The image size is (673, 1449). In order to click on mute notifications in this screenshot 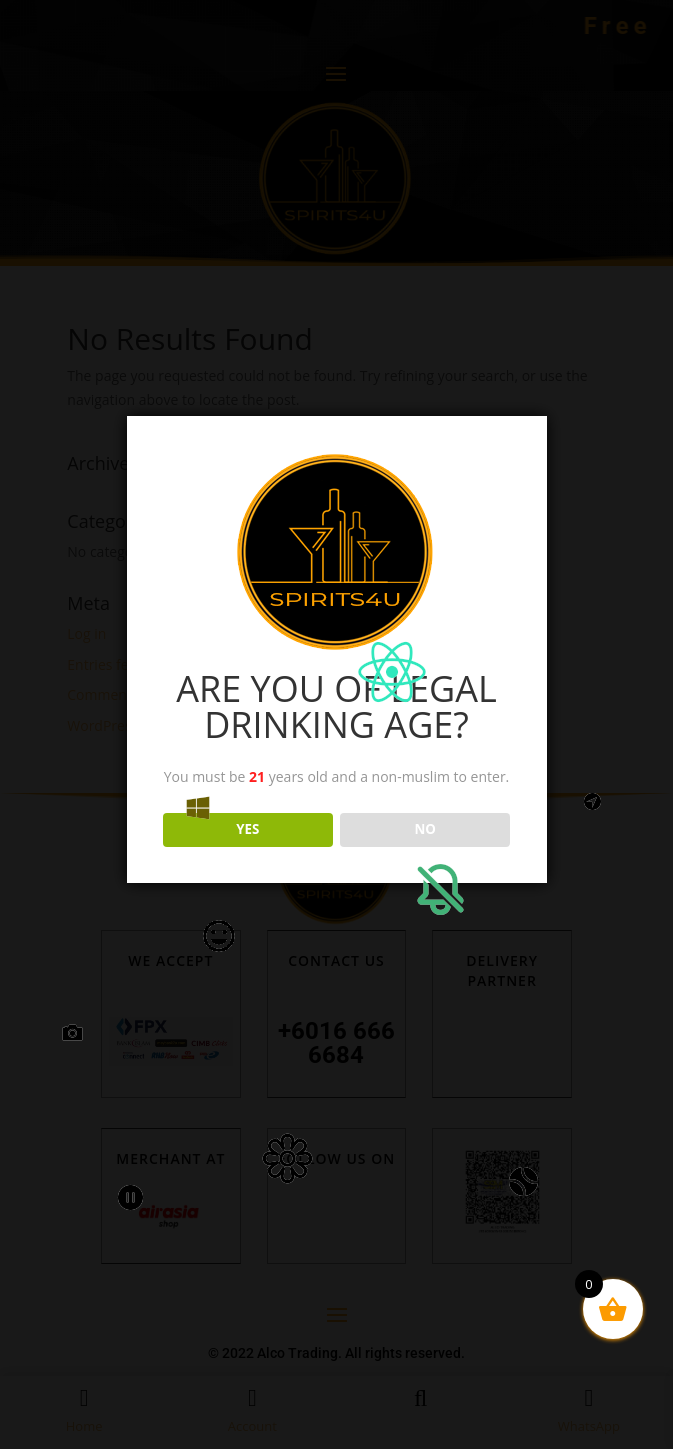, I will do `click(440, 889)`.